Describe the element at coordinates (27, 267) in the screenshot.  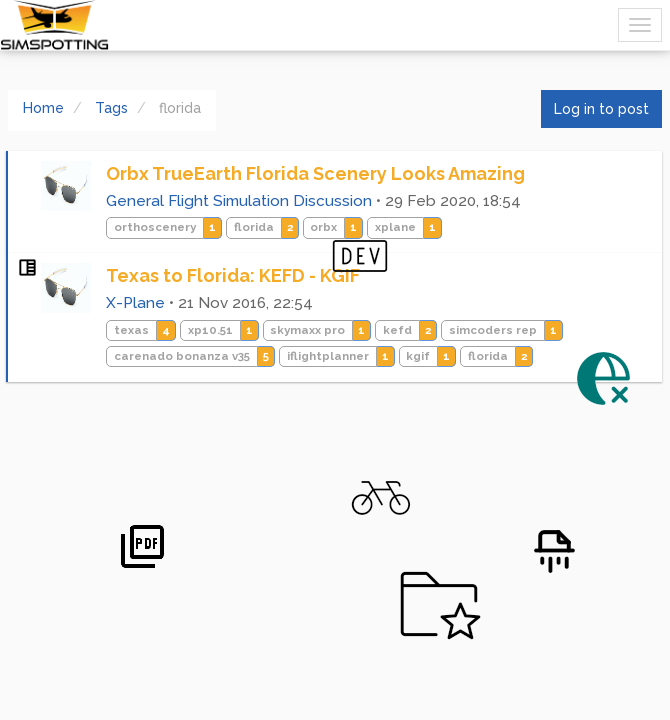
I see `toggle between split-screen or half-view mode` at that location.